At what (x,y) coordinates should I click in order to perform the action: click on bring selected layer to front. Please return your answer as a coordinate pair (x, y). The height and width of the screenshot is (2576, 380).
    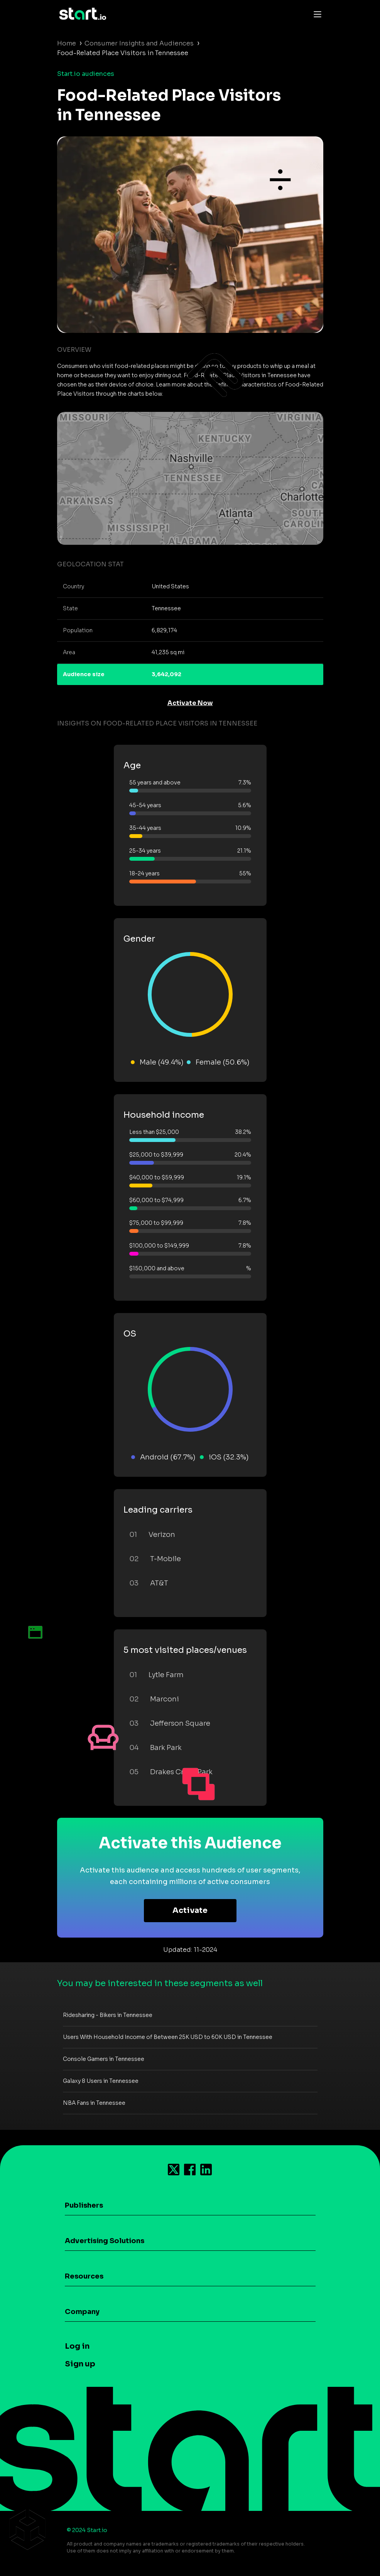
    Looking at the image, I should click on (198, 1784).